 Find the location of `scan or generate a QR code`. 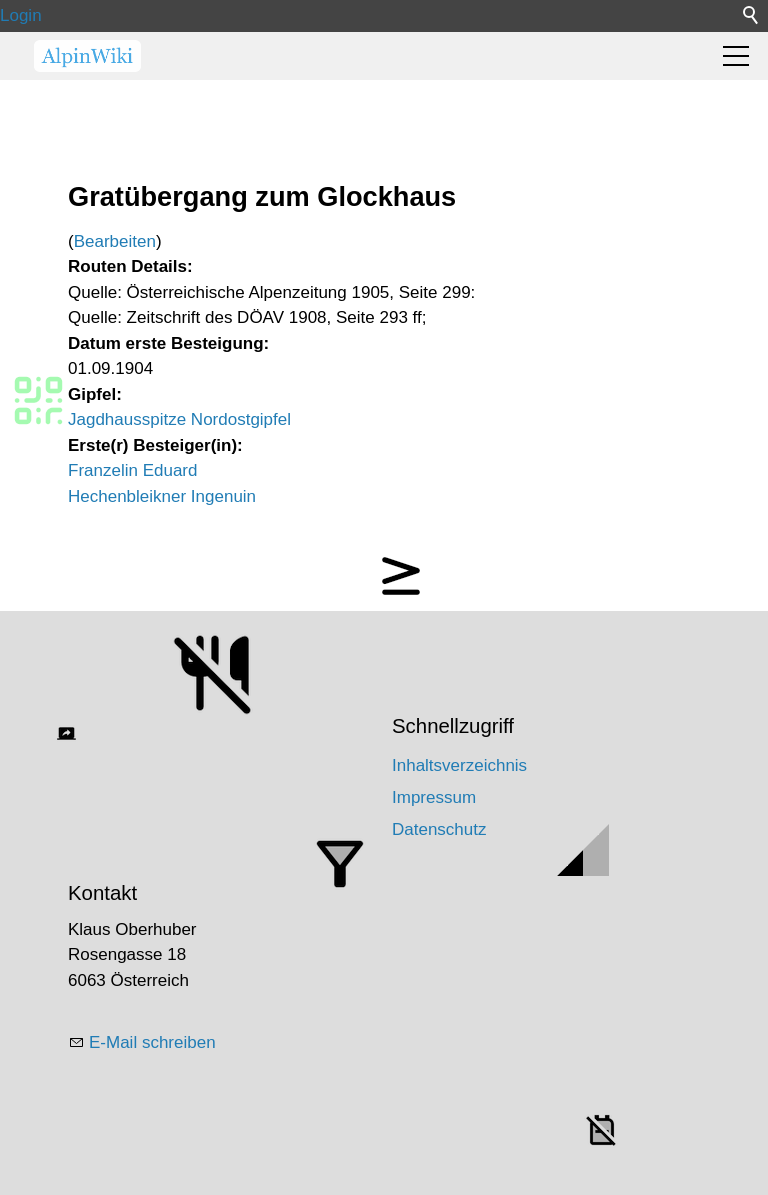

scan or generate a QR code is located at coordinates (38, 400).